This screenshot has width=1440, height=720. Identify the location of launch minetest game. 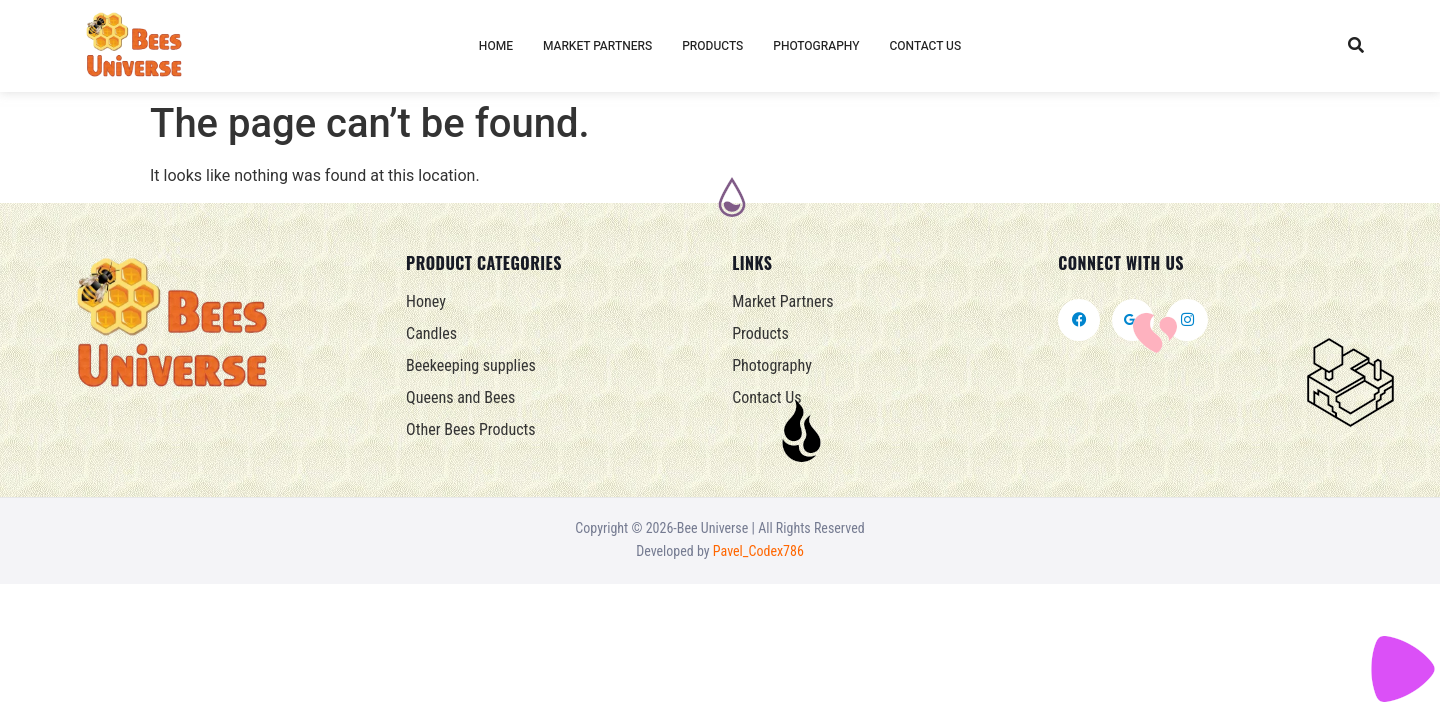
(1350, 382).